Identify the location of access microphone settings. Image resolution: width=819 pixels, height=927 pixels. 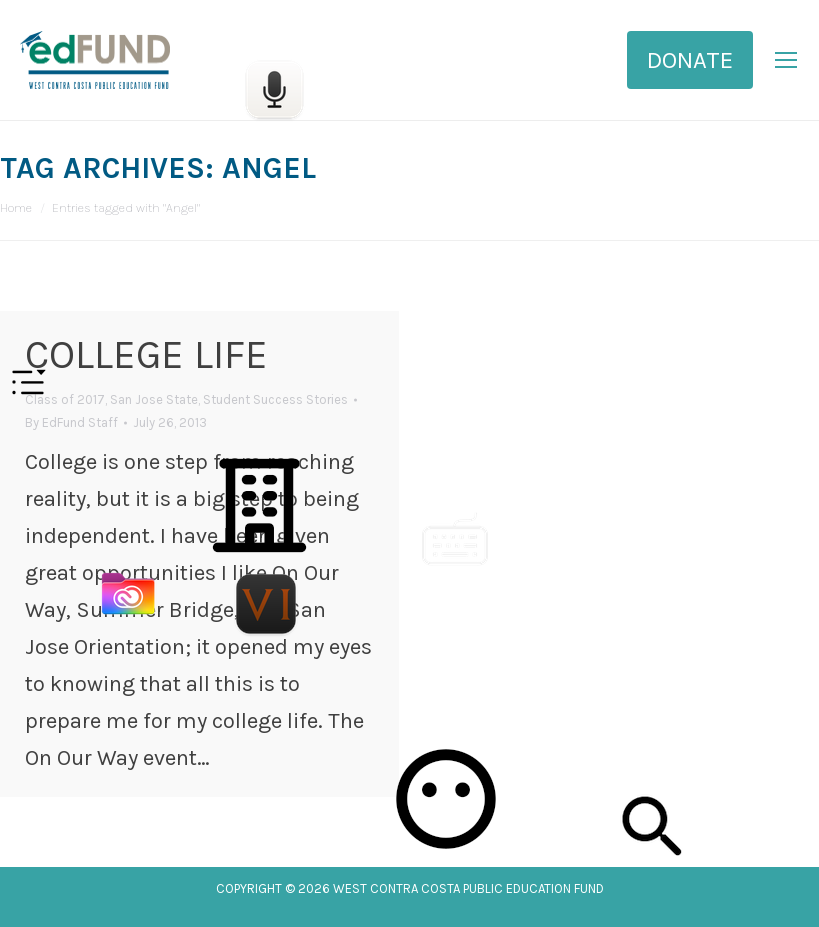
(274, 89).